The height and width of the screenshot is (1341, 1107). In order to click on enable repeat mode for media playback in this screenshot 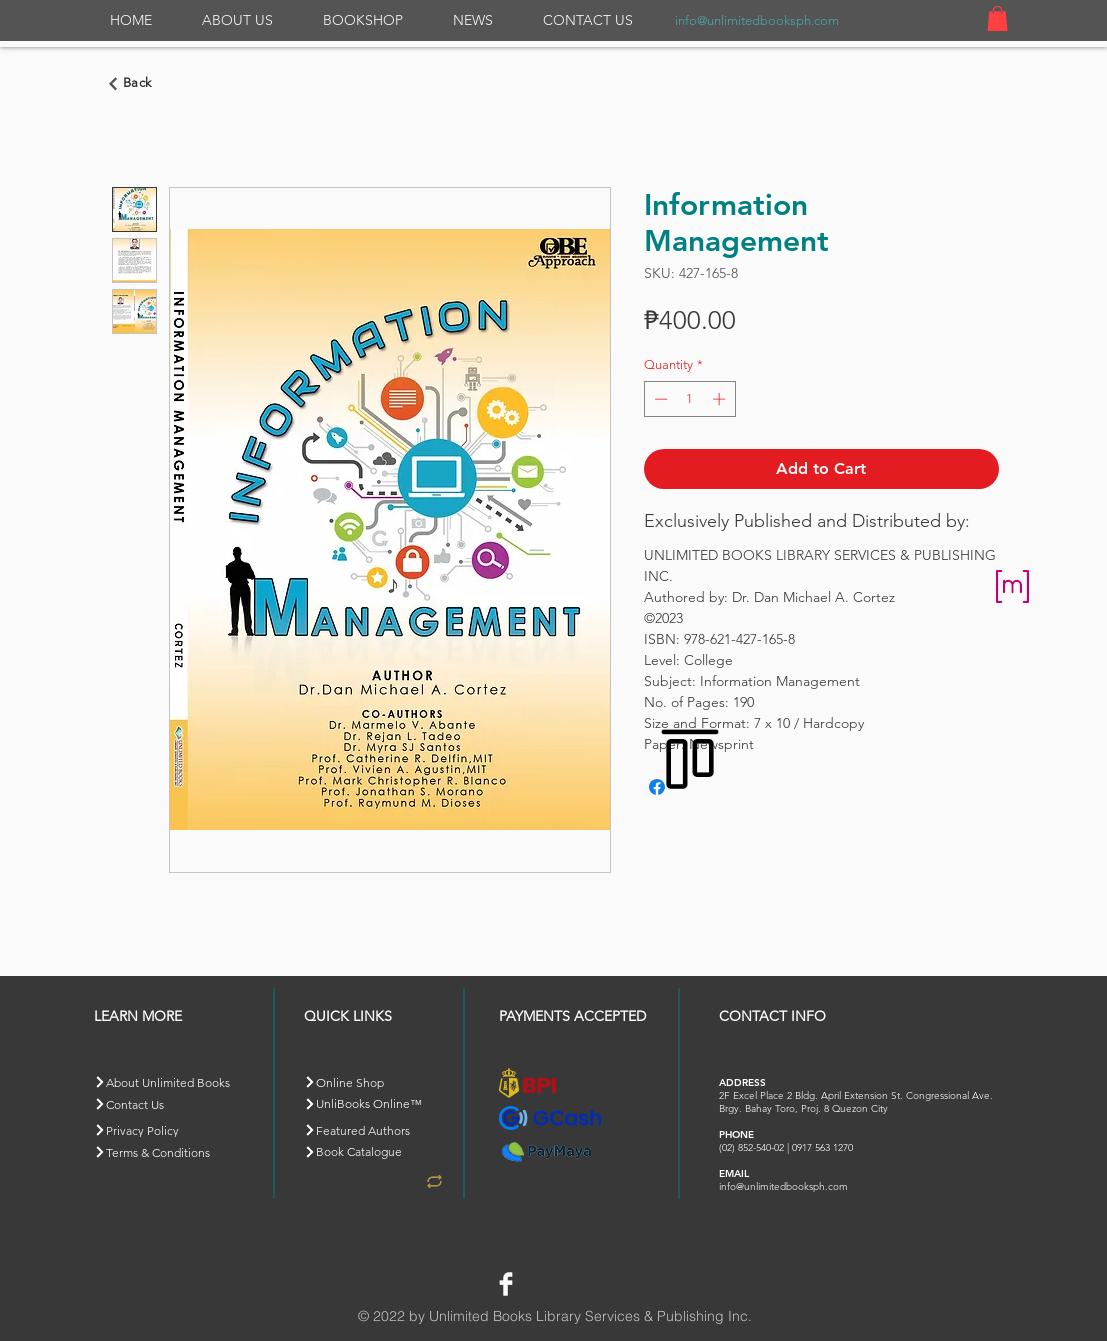, I will do `click(434, 1181)`.